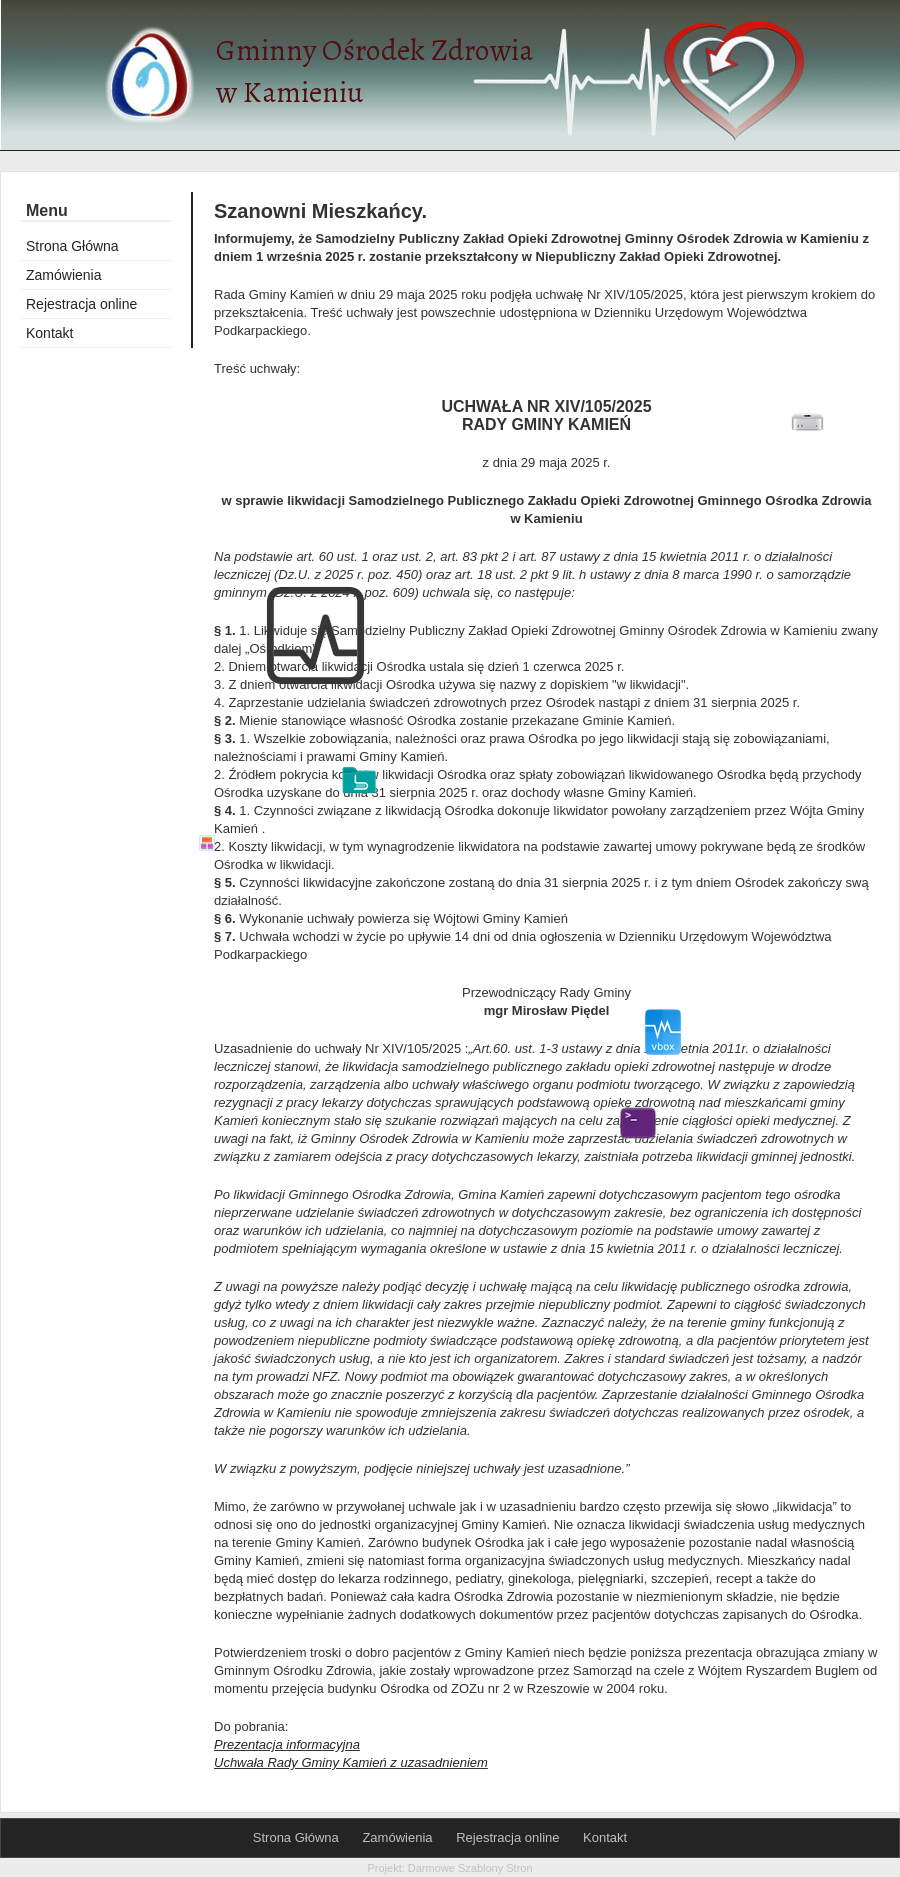 This screenshot has width=900, height=1877. What do you see at coordinates (807, 421) in the screenshot?
I see `represents a mac mini device in system settings` at bounding box center [807, 421].